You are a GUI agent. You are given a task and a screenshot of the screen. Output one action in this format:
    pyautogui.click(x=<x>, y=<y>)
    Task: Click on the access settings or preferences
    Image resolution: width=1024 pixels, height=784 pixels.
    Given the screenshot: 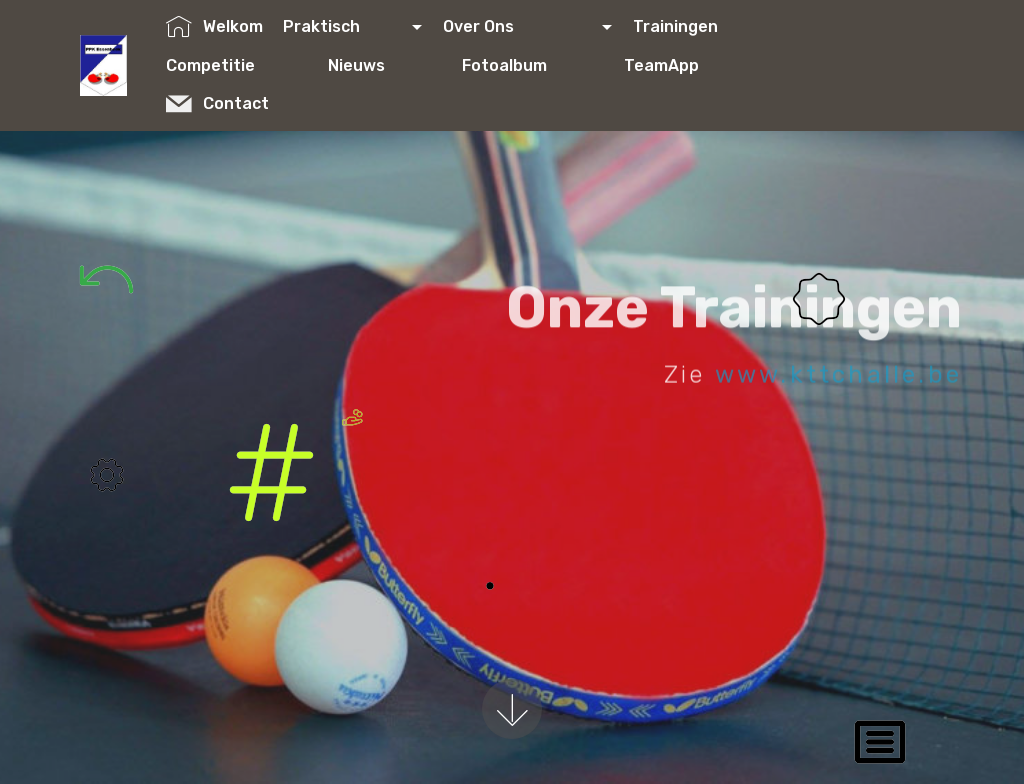 What is the action you would take?
    pyautogui.click(x=107, y=475)
    